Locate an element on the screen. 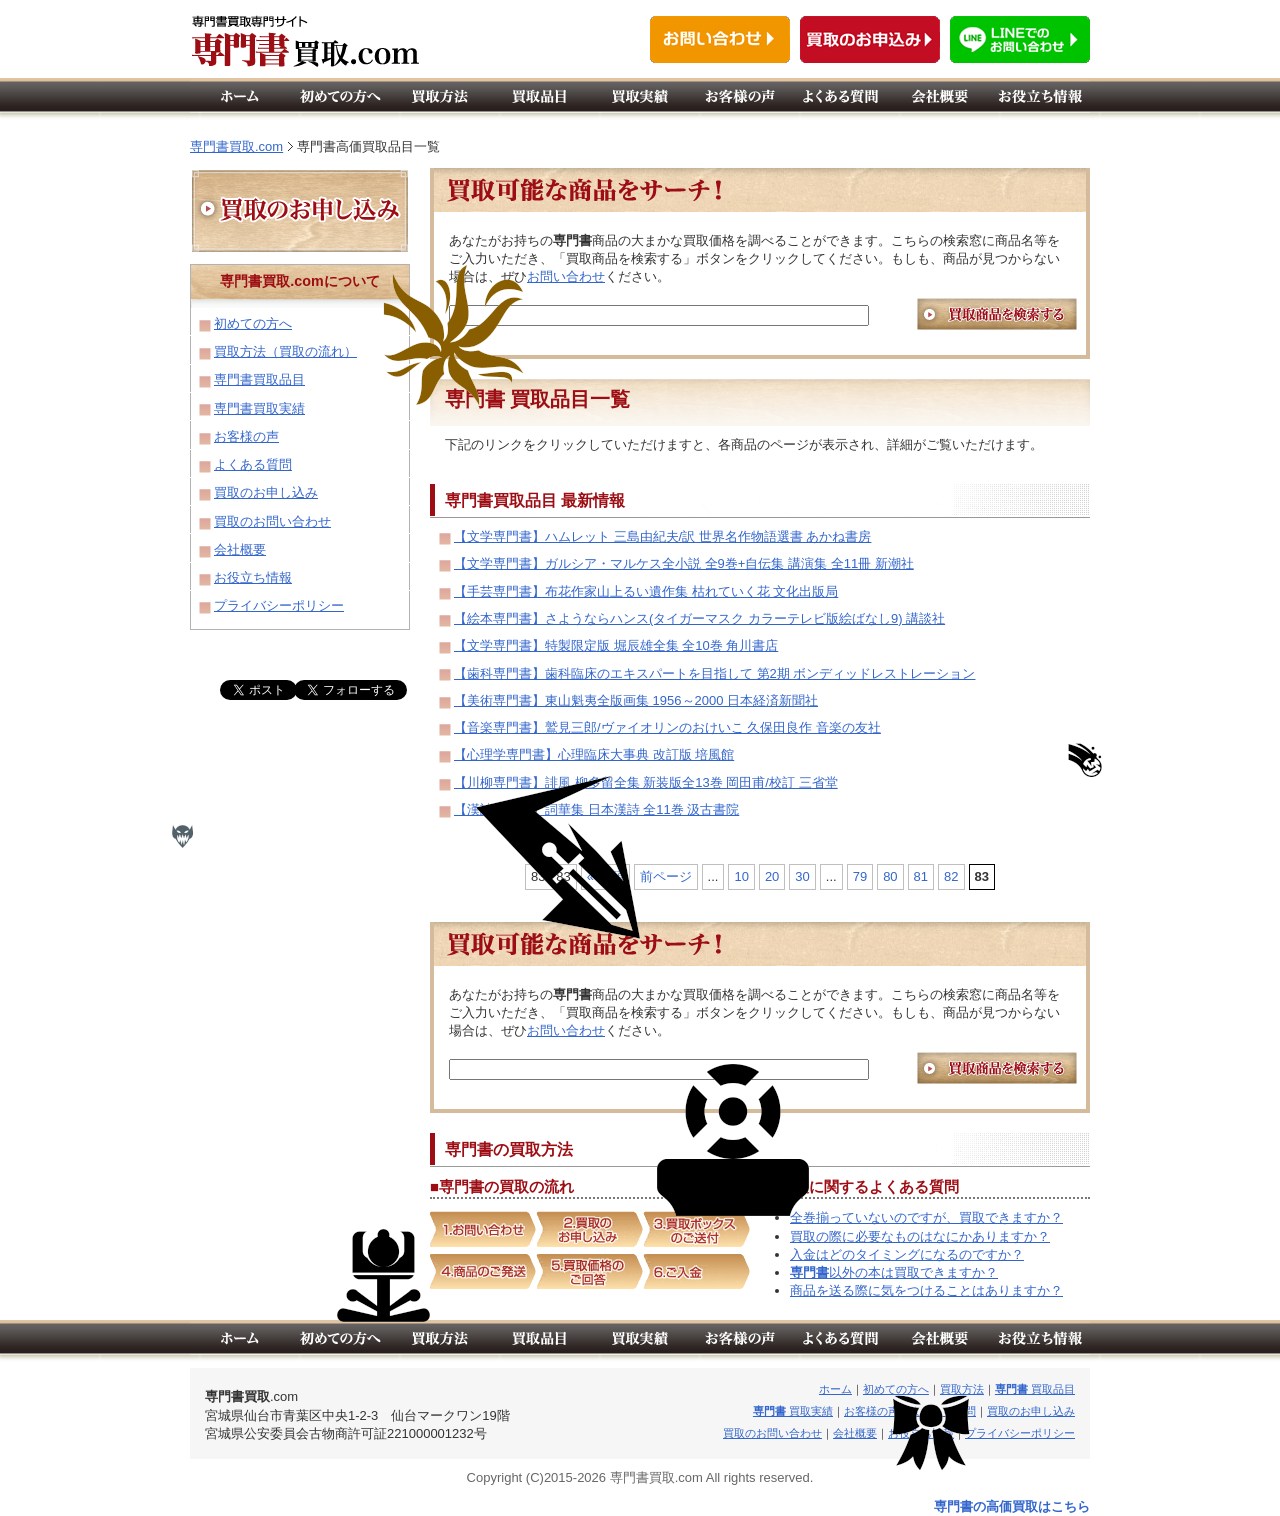  add a decorative bow or ribbon to gift wrapping is located at coordinates (931, 1433).